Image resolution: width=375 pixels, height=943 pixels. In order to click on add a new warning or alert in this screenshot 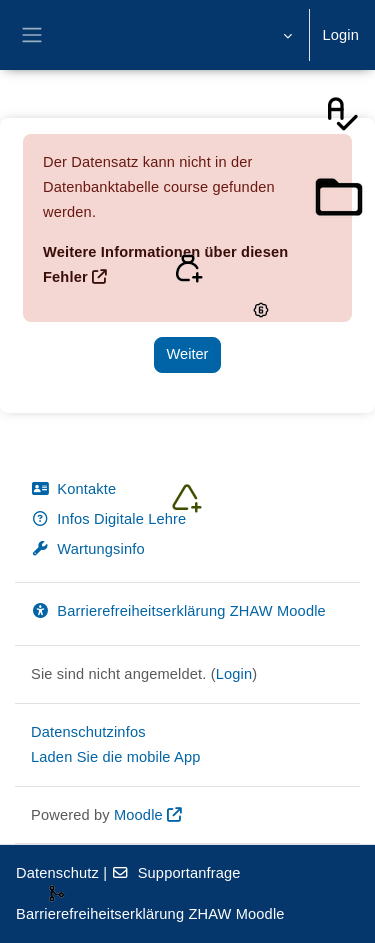, I will do `click(187, 498)`.